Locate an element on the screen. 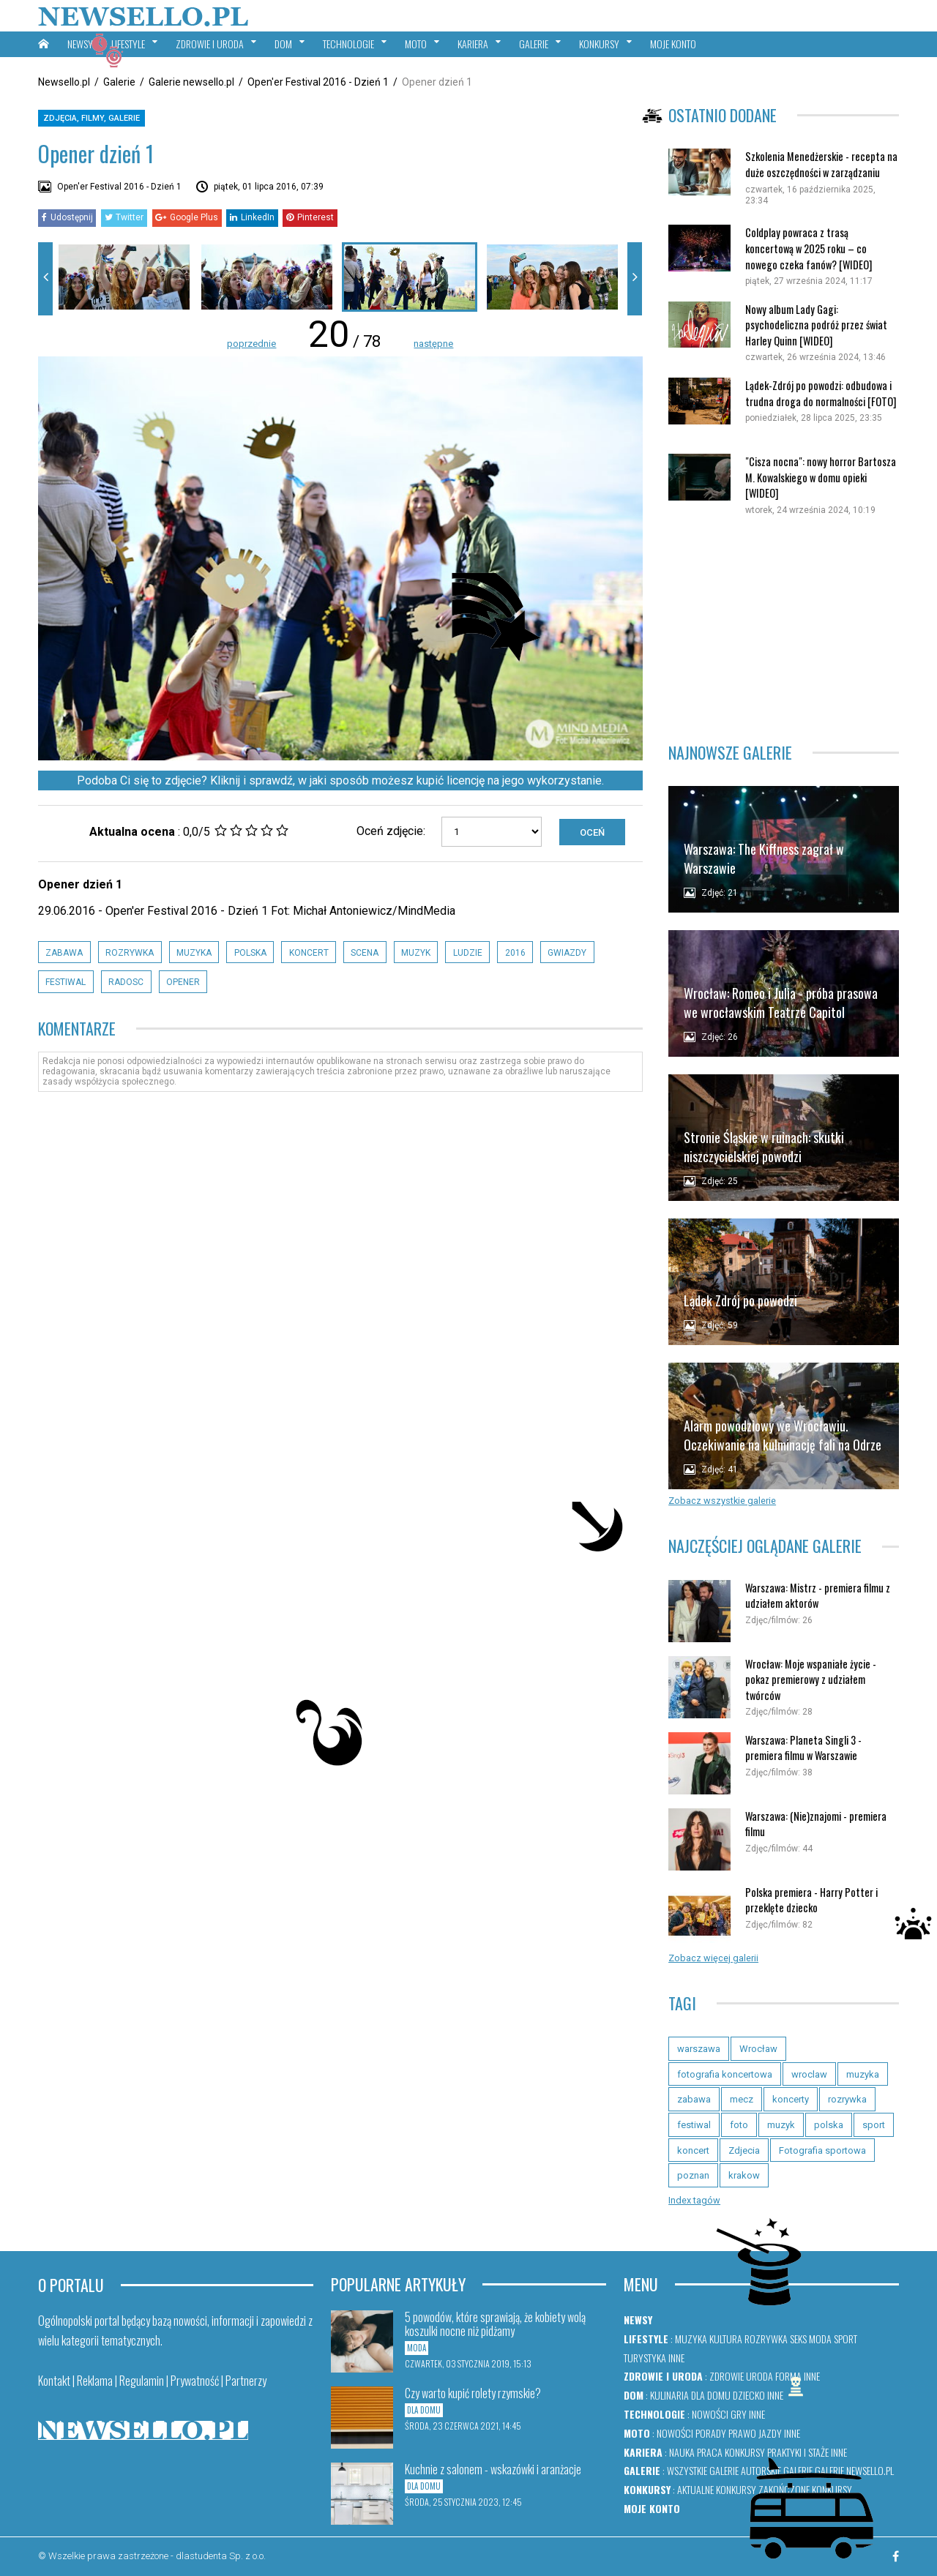  indicates a fire or flame effect in a game is located at coordinates (329, 1732).